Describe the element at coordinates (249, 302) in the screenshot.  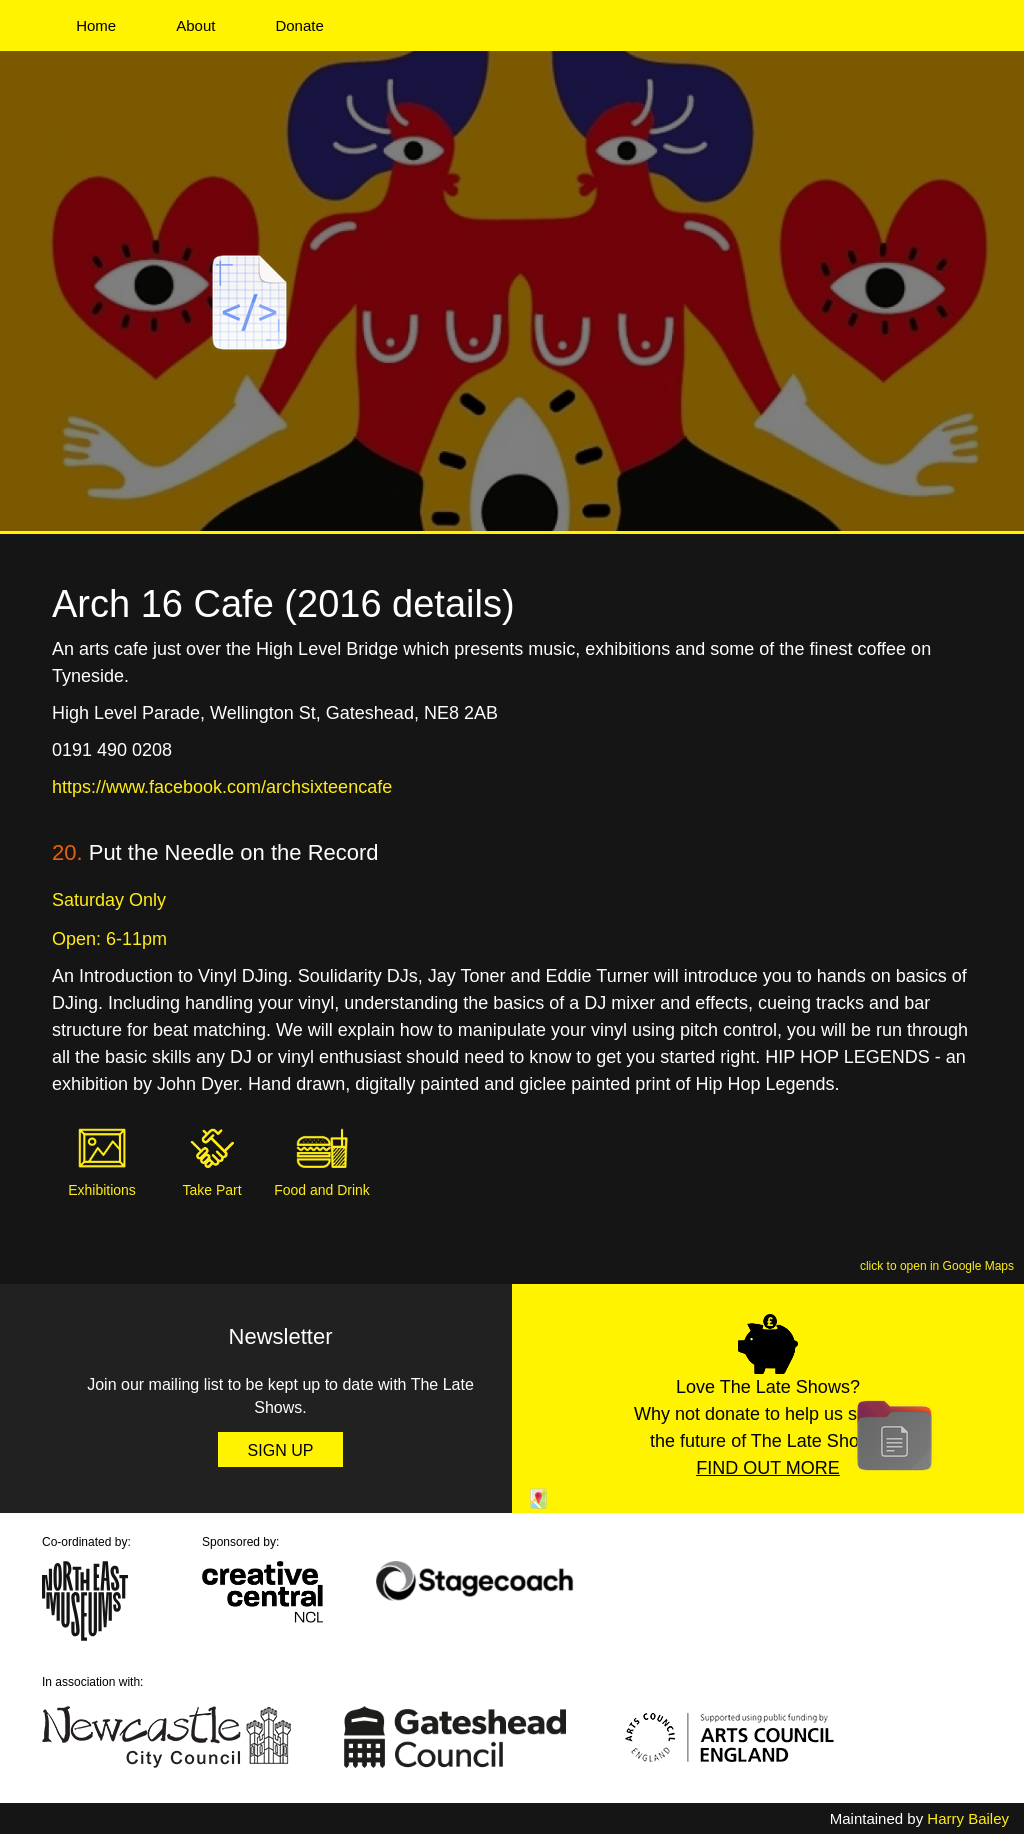
I see `an html template file` at that location.